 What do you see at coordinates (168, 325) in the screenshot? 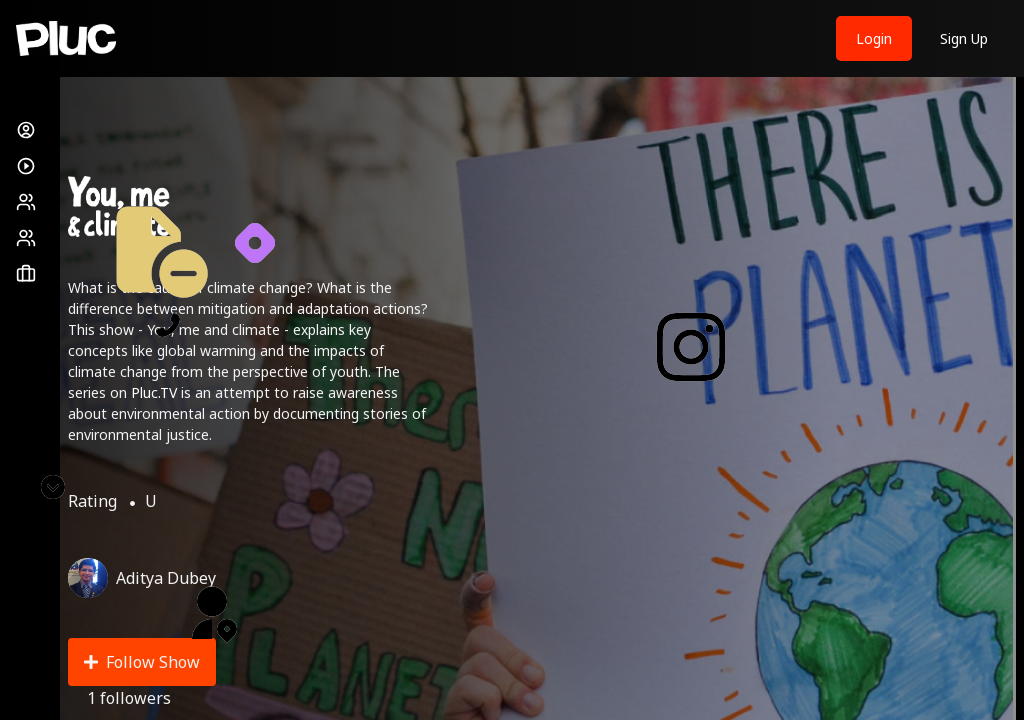
I see `make a phone call` at bounding box center [168, 325].